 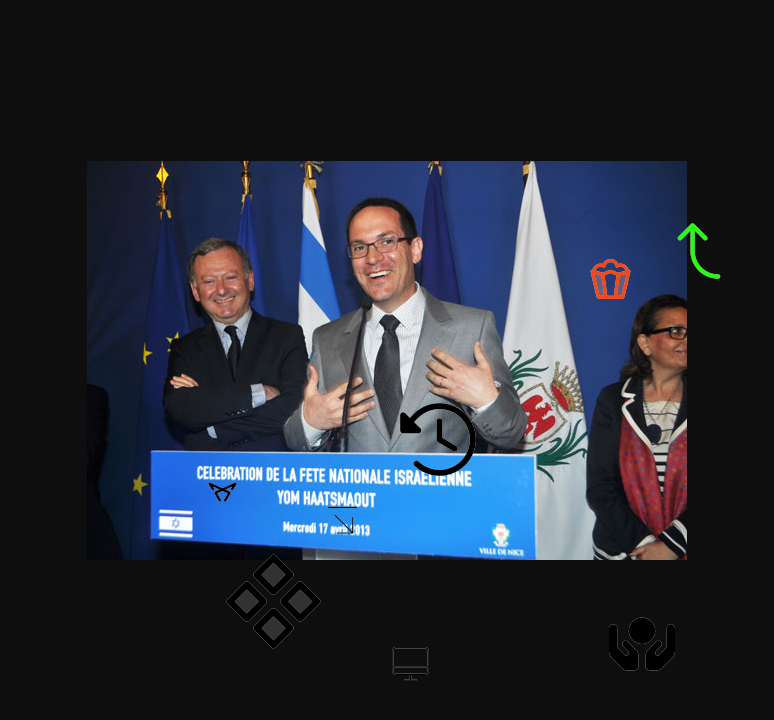 I want to click on view history or recent activity, so click(x=439, y=439).